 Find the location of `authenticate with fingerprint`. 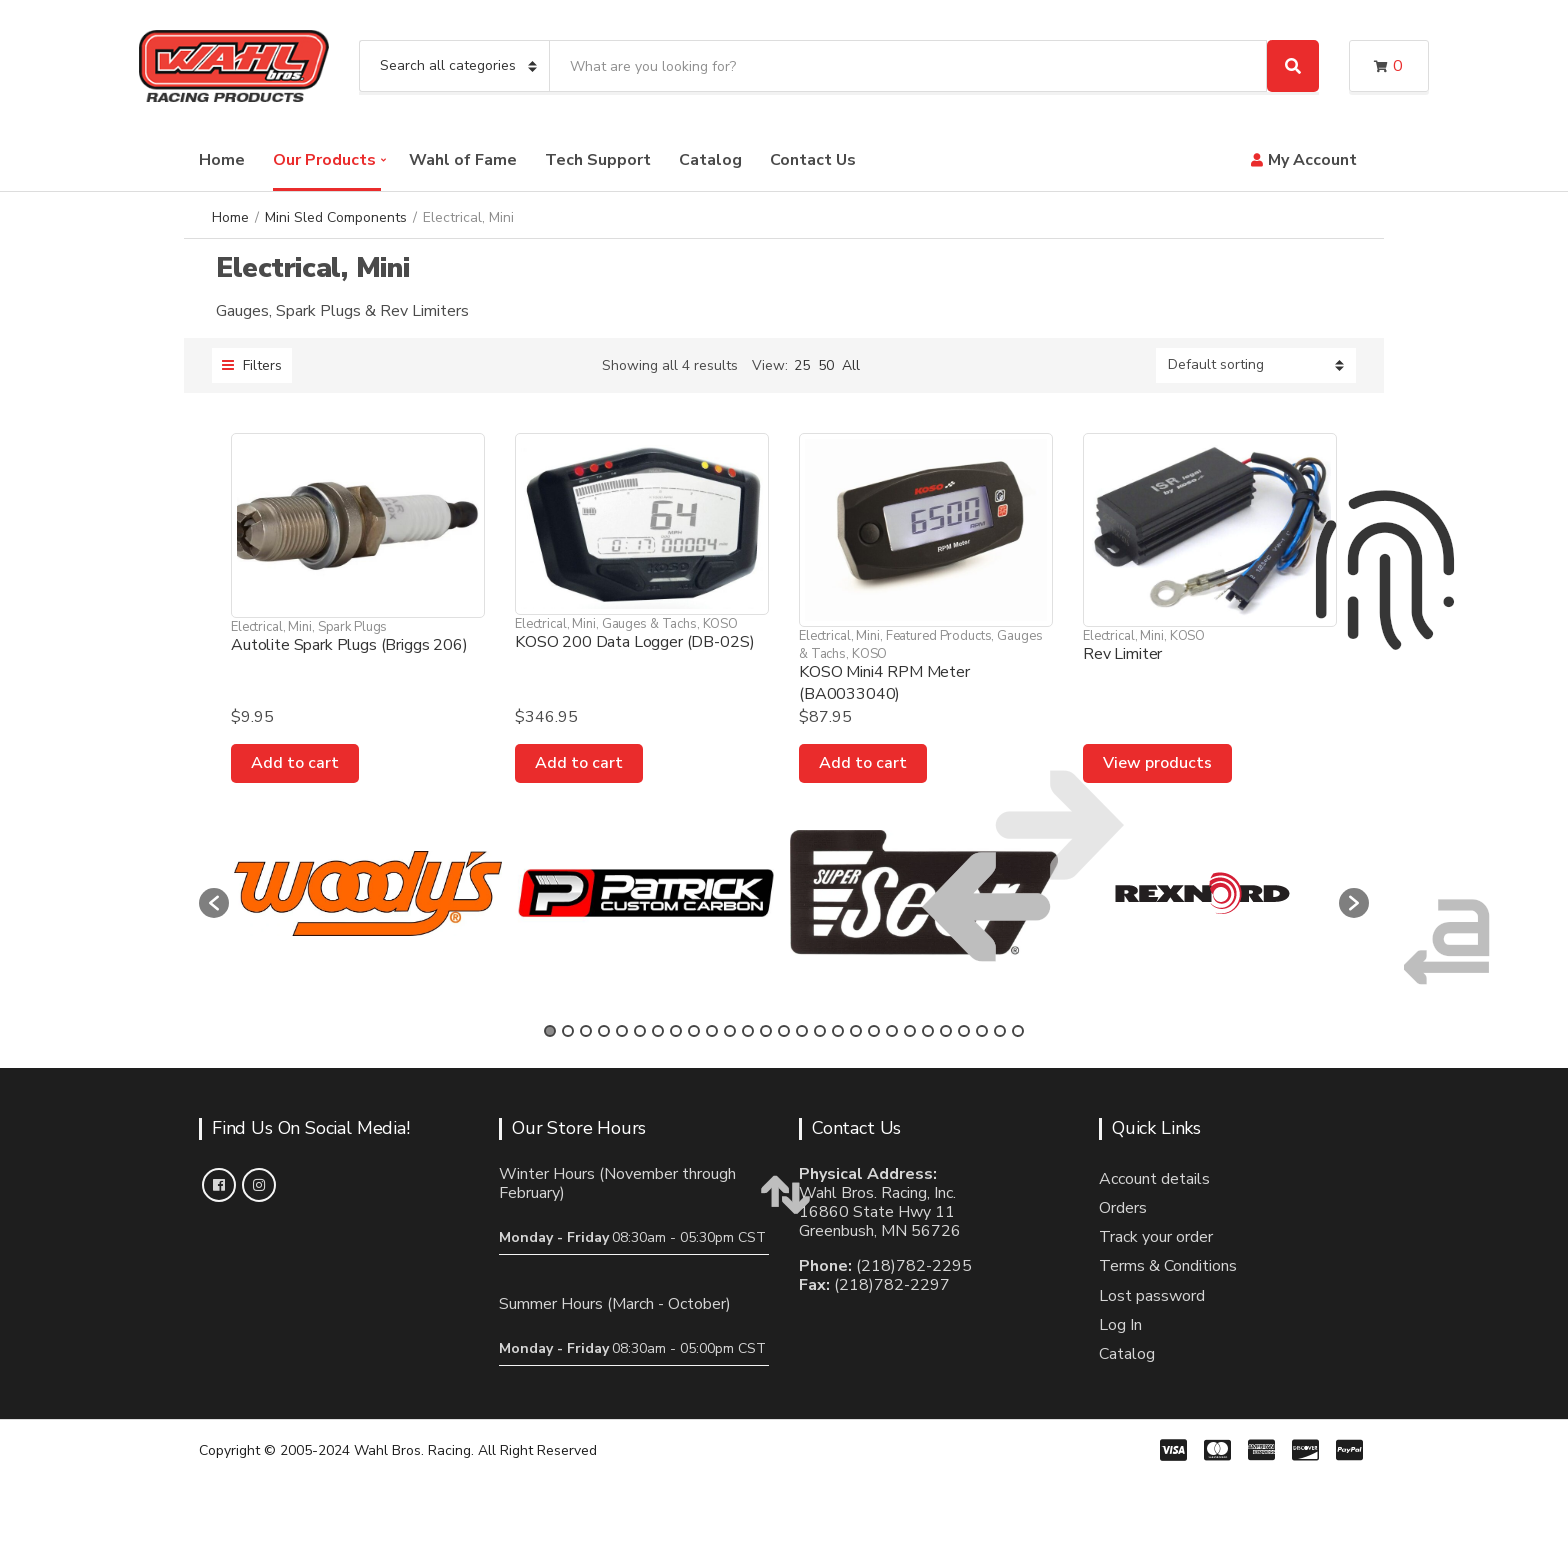

authenticate with fingerprint is located at coordinates (1385, 570).